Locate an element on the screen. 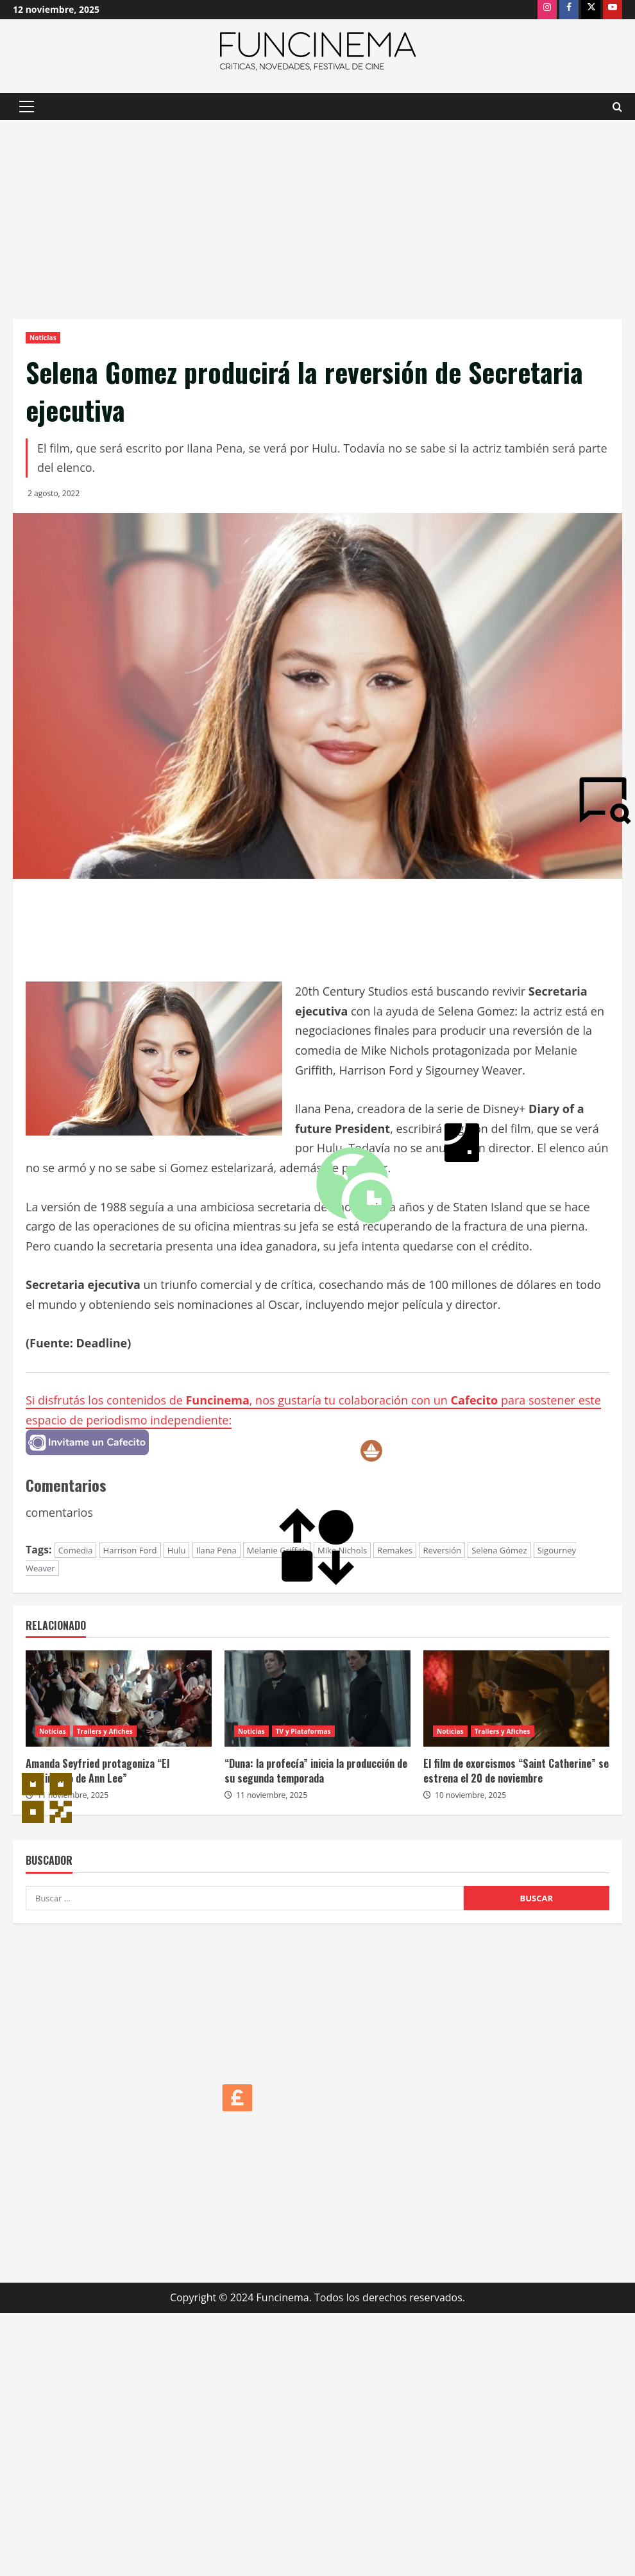  scan or generate a QR code is located at coordinates (47, 1798).